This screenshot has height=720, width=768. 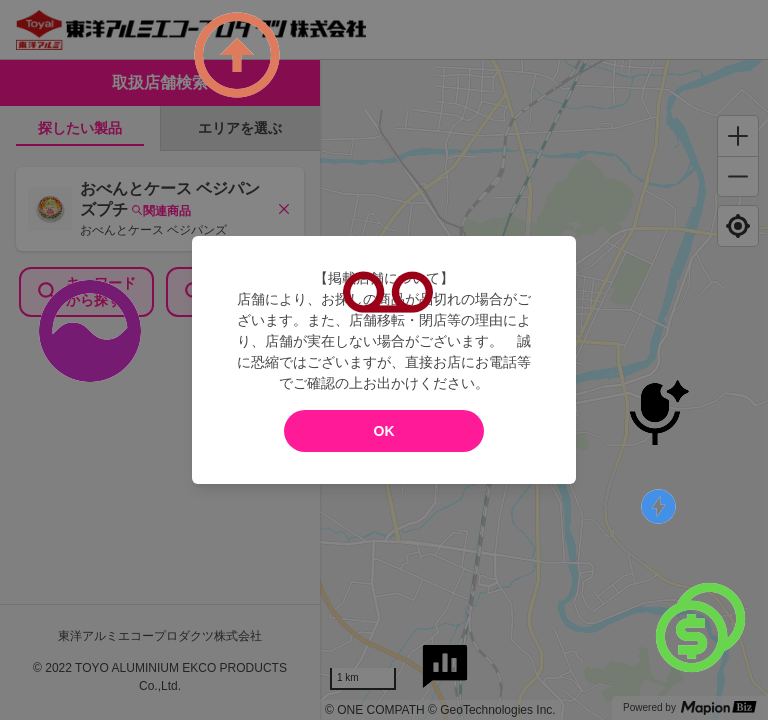 What do you see at coordinates (700, 627) in the screenshot?
I see `view your coin balance or currency` at bounding box center [700, 627].